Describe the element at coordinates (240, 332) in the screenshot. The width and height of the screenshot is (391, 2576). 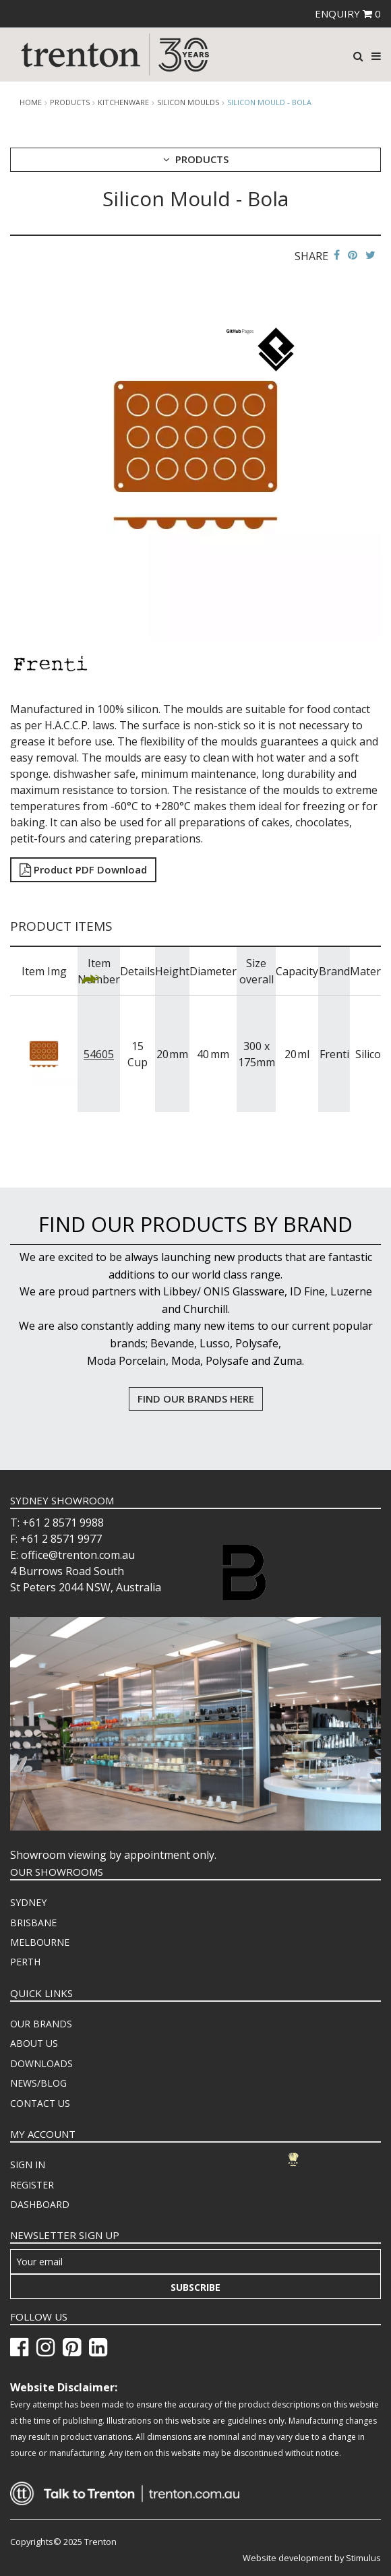
I see `access github pages hosting settings` at that location.